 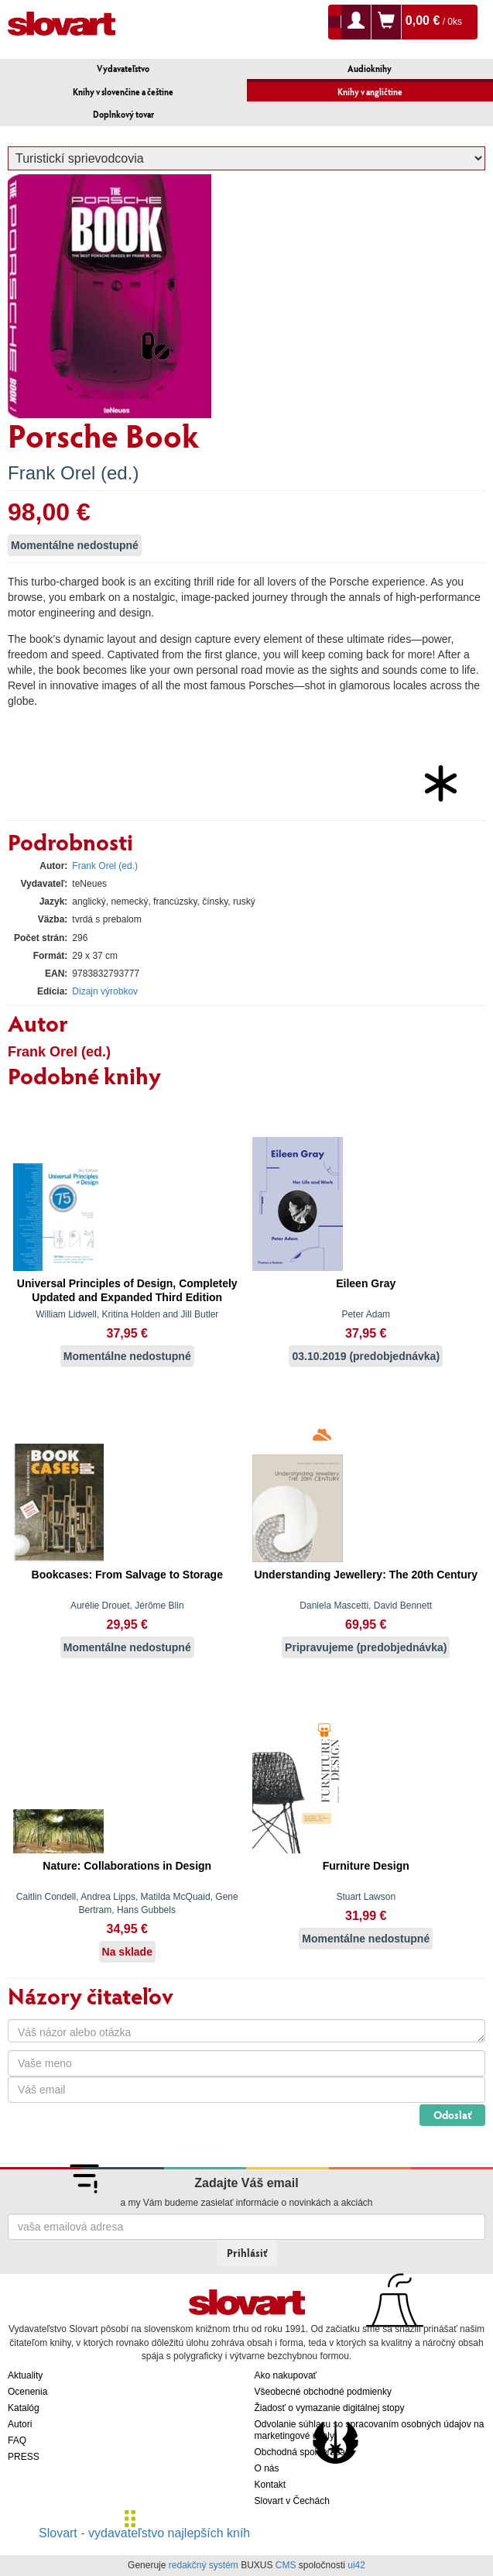 I want to click on filter settings require attention, so click(x=84, y=2176).